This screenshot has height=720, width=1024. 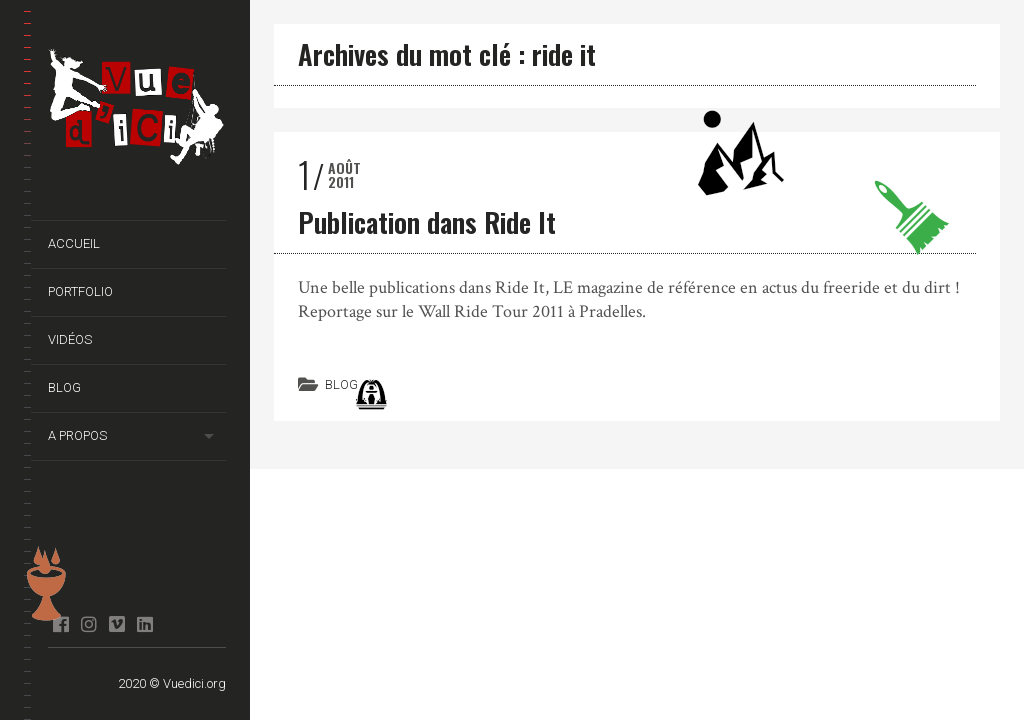 What do you see at coordinates (46, 583) in the screenshot?
I see `select a potion or elixir item` at bounding box center [46, 583].